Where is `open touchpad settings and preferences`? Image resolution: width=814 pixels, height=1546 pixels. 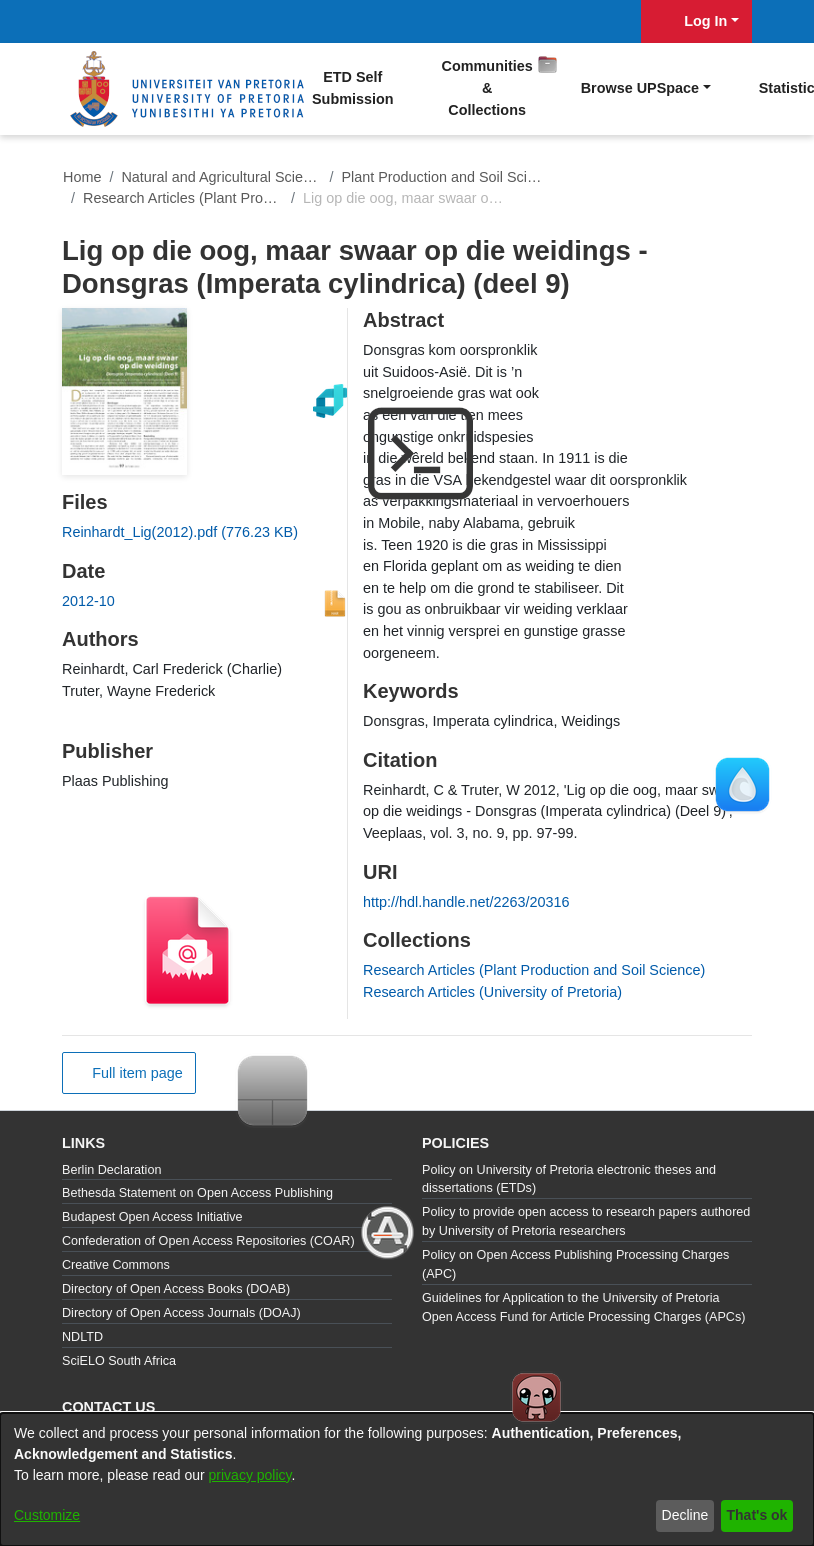 open touchpad settings and preferences is located at coordinates (272, 1090).